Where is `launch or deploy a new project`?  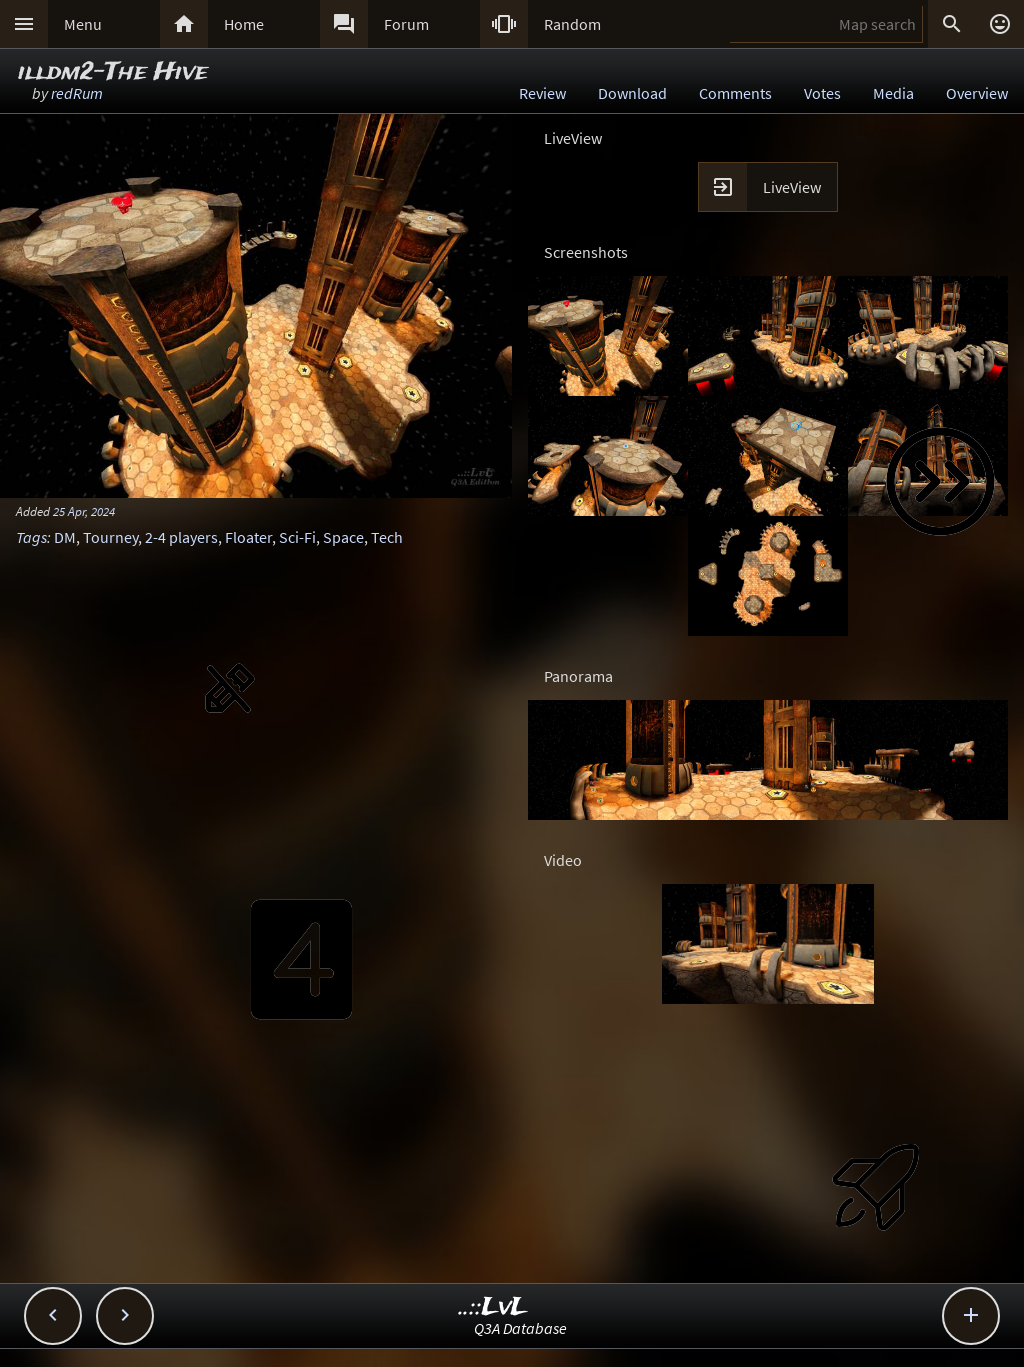
launch or deploy a new project is located at coordinates (877, 1185).